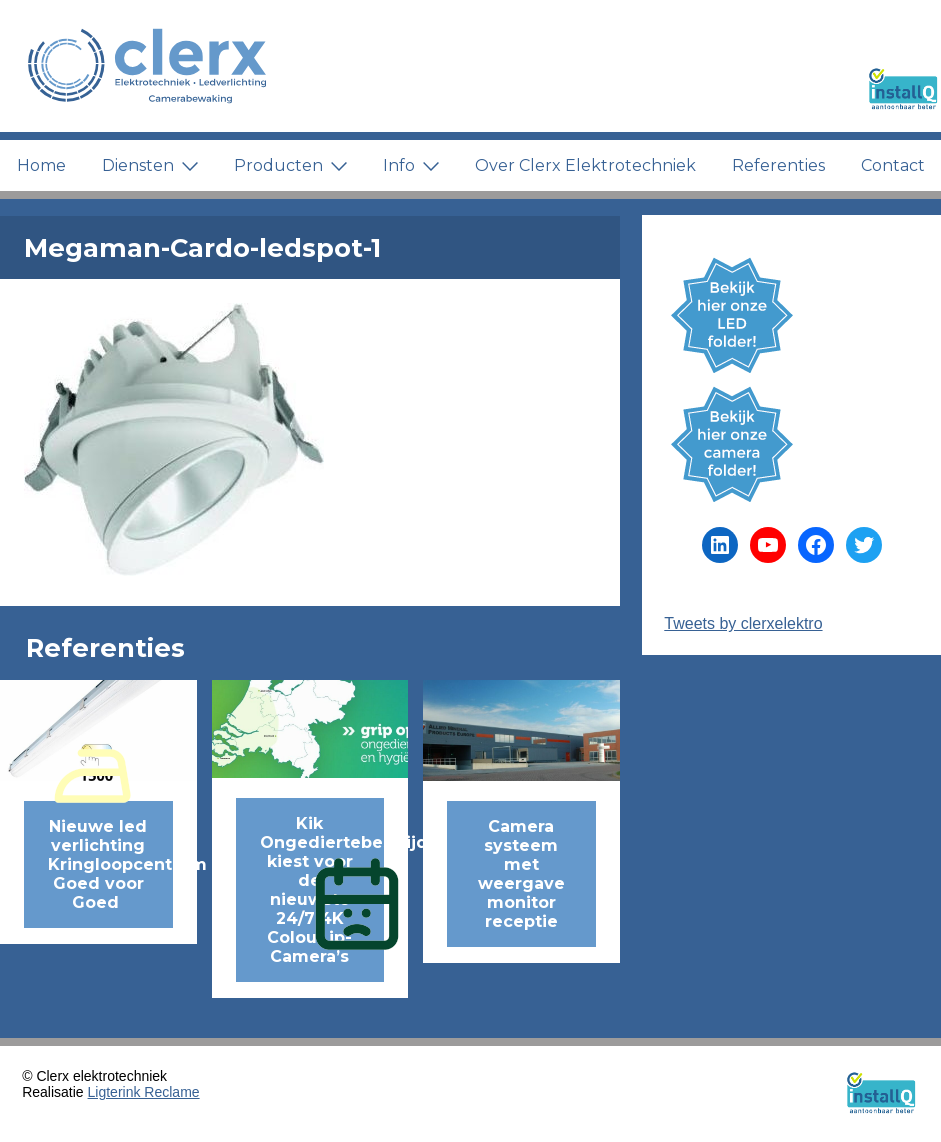 The image size is (941, 1142). Describe the element at coordinates (93, 776) in the screenshot. I see `view ironing or garment care instructions` at that location.